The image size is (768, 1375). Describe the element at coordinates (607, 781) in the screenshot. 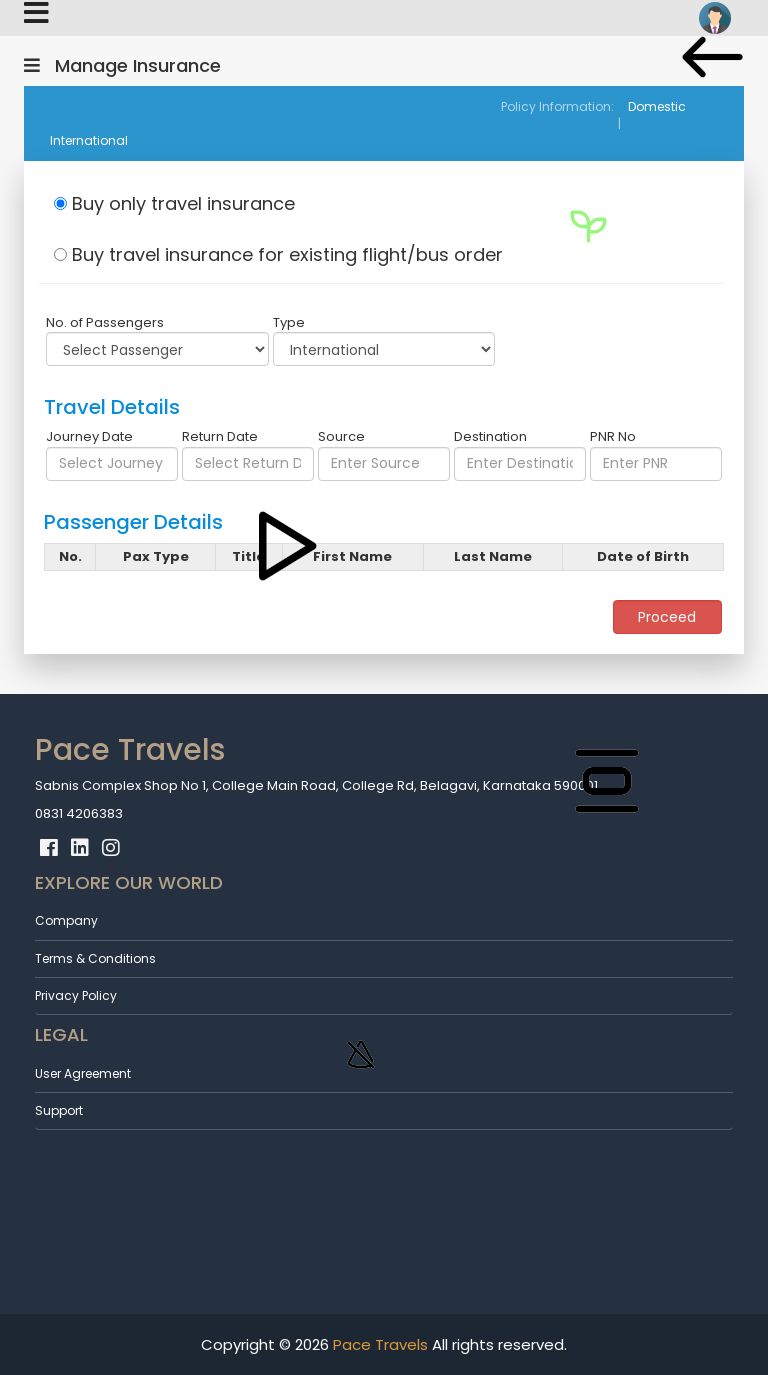

I see `distribute elements evenly horizontally` at that location.